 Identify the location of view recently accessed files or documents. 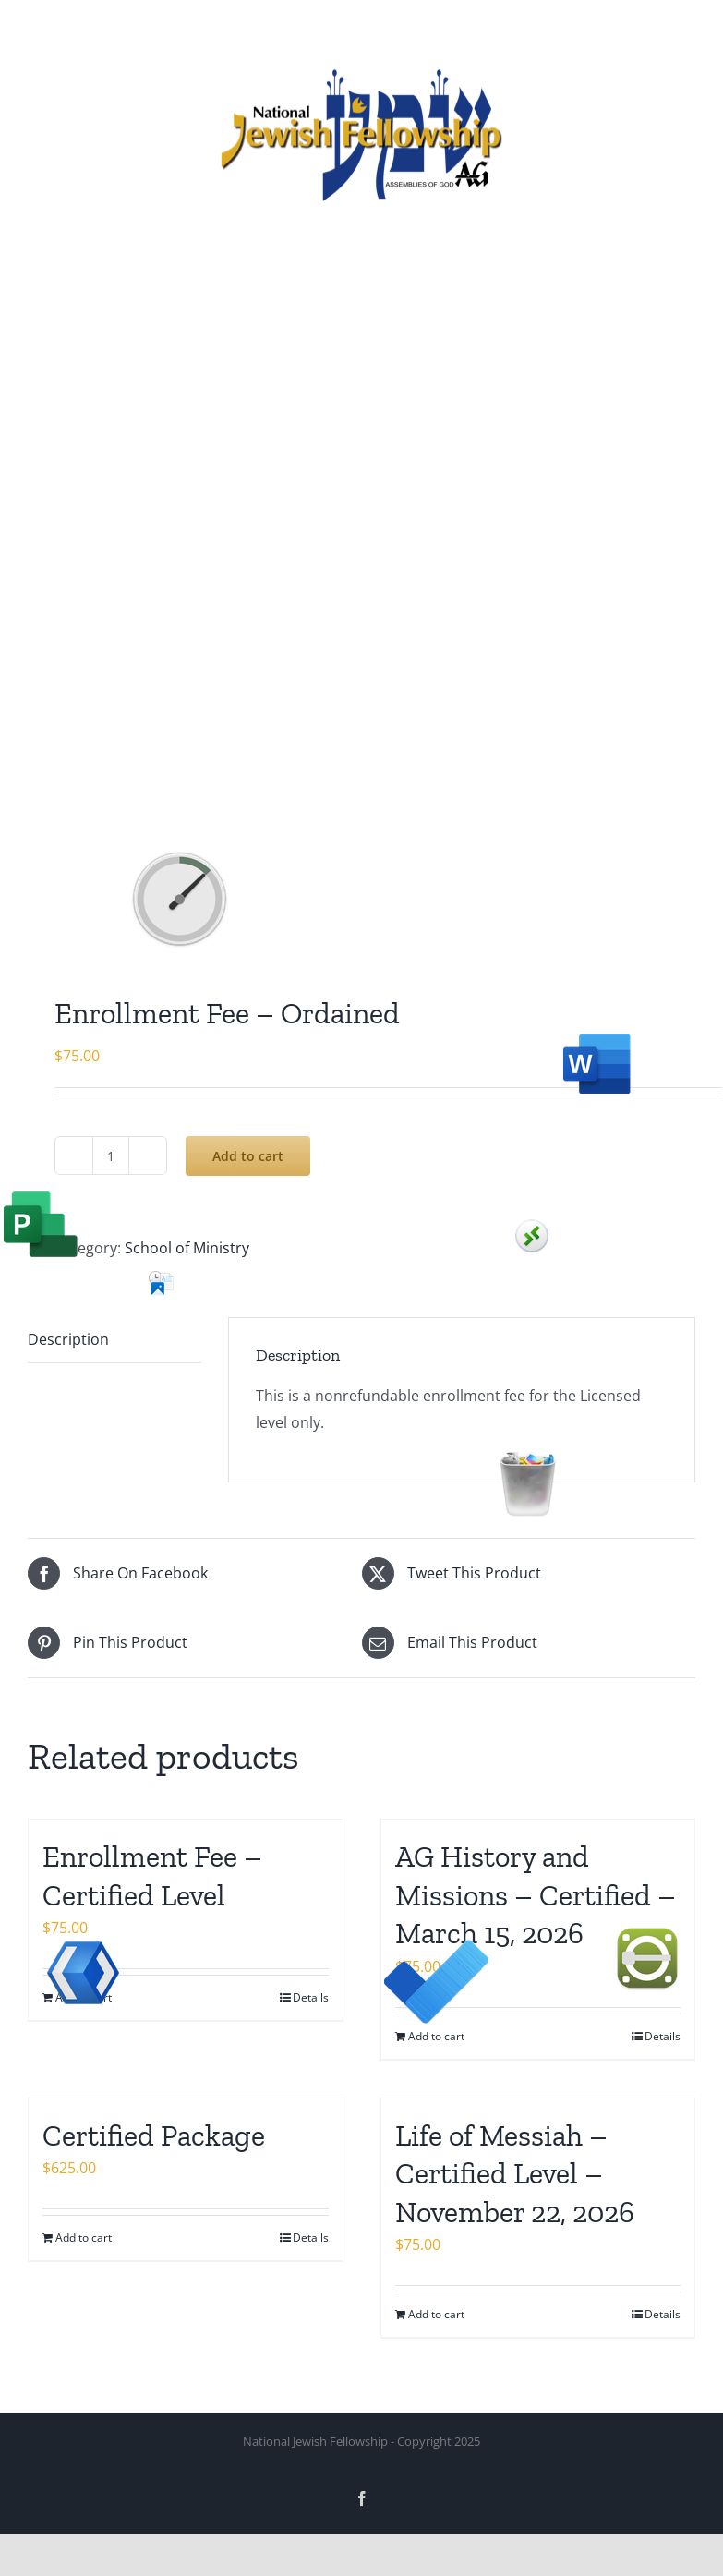
(161, 1283).